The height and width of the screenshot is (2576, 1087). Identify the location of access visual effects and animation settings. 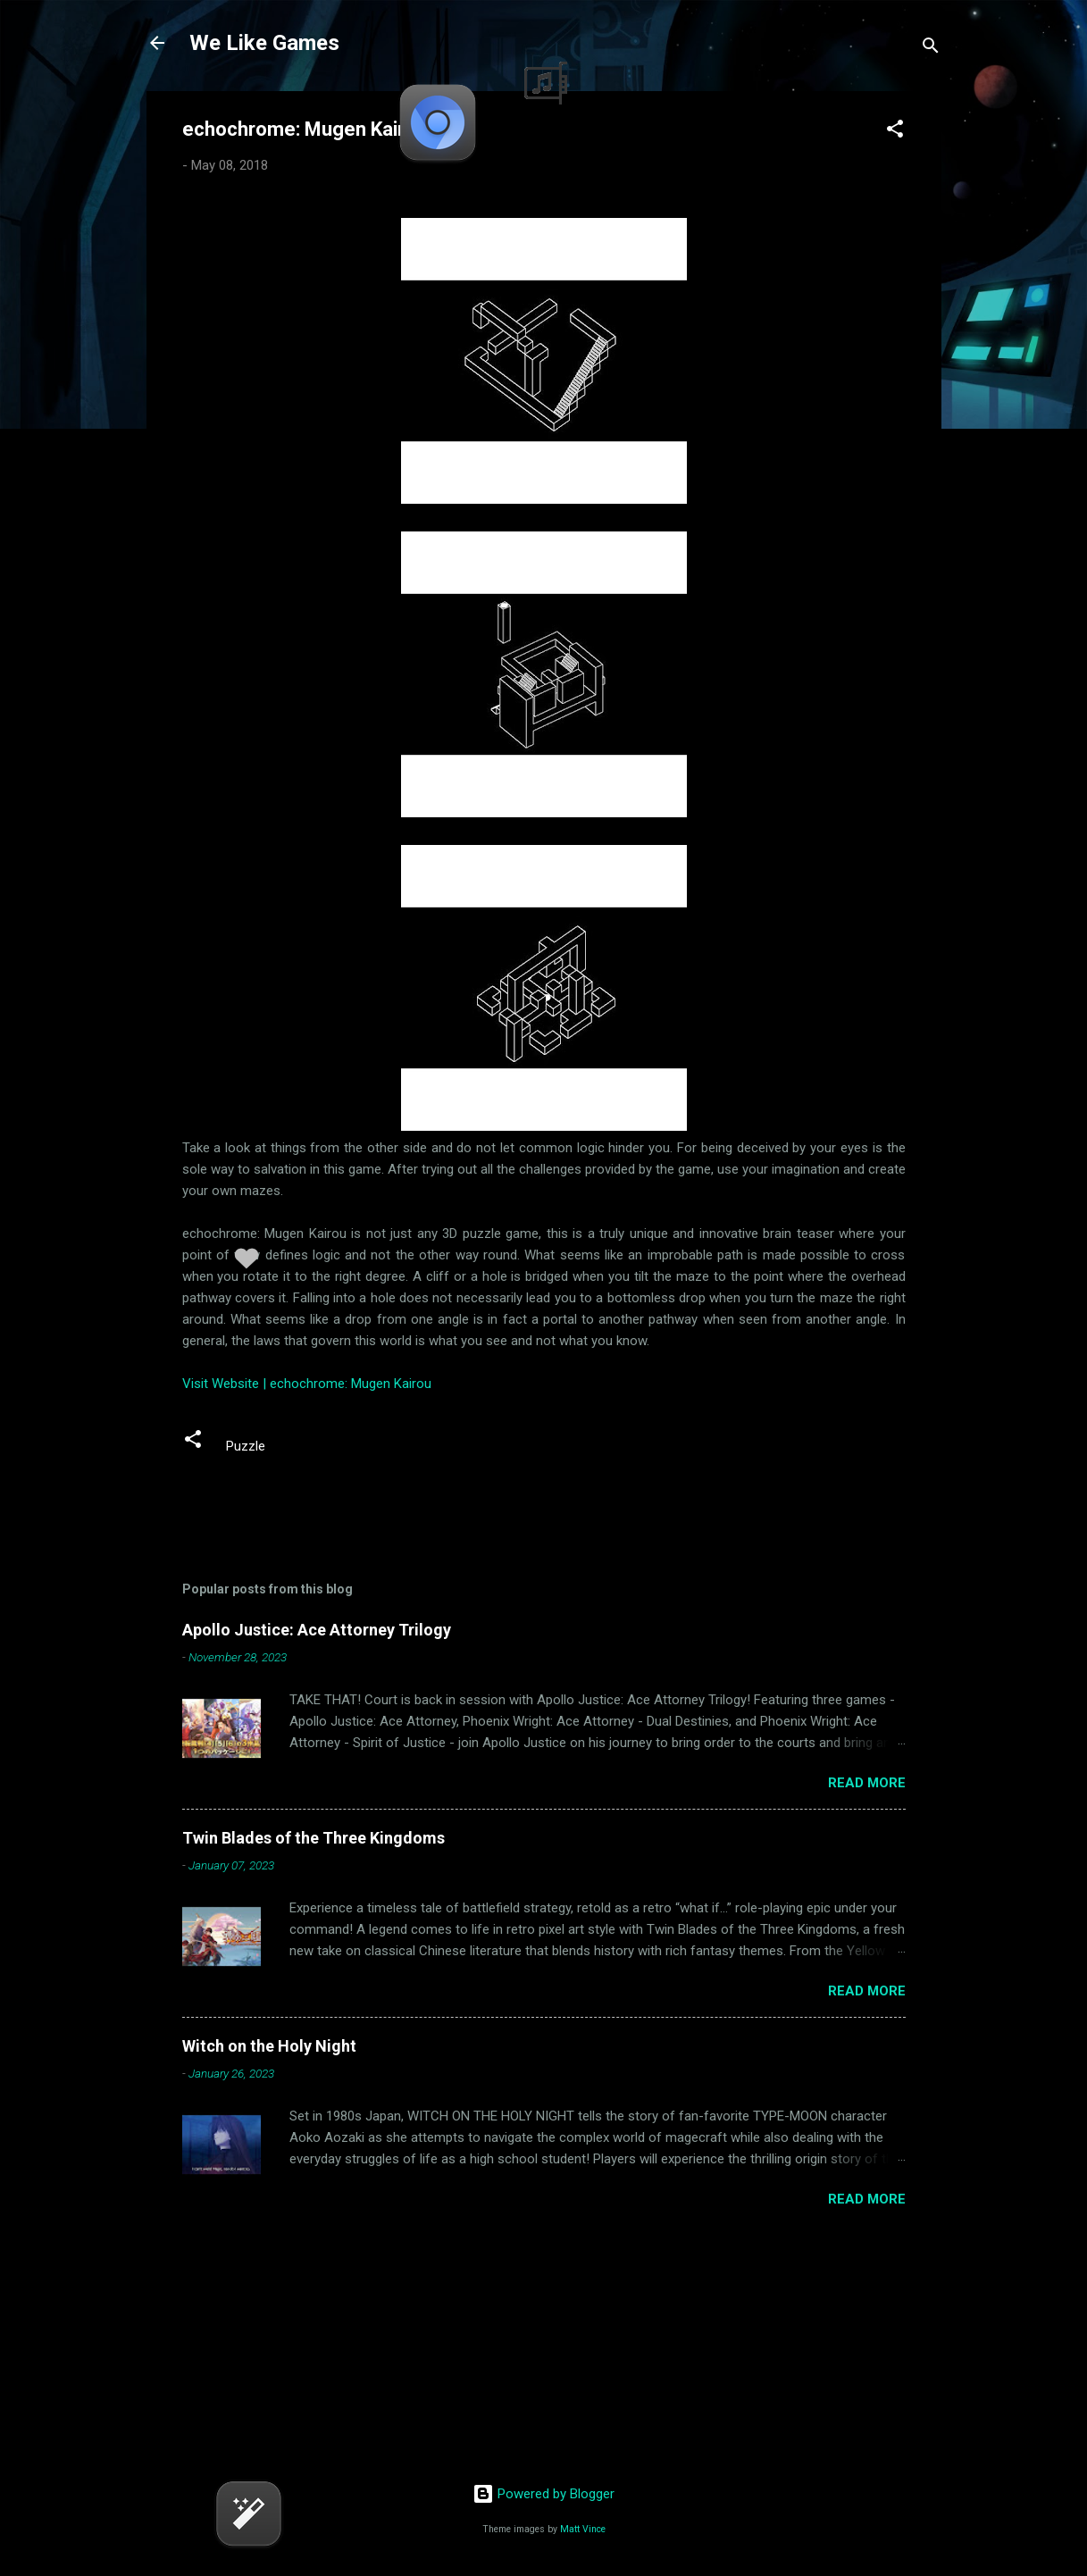
(248, 2514).